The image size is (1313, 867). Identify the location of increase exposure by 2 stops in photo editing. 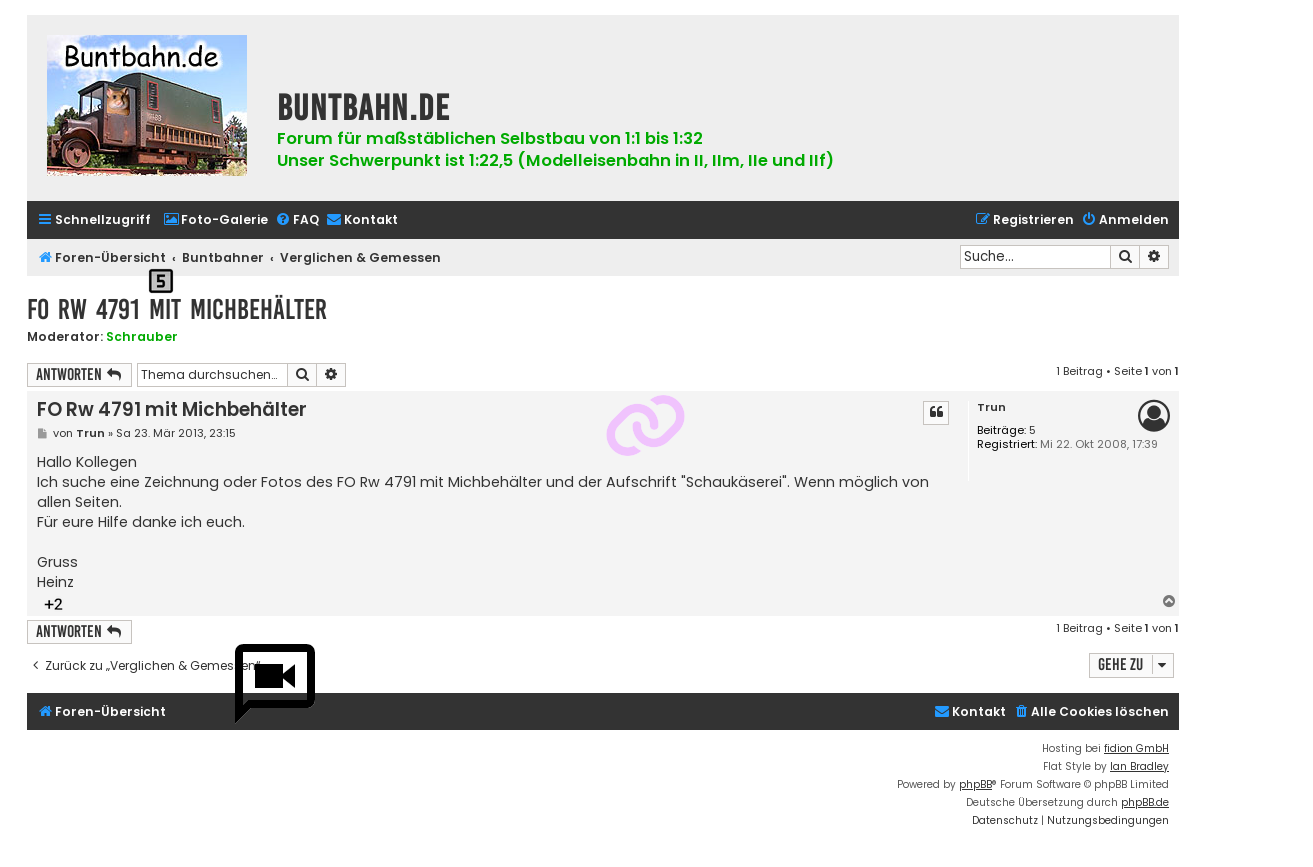
(53, 604).